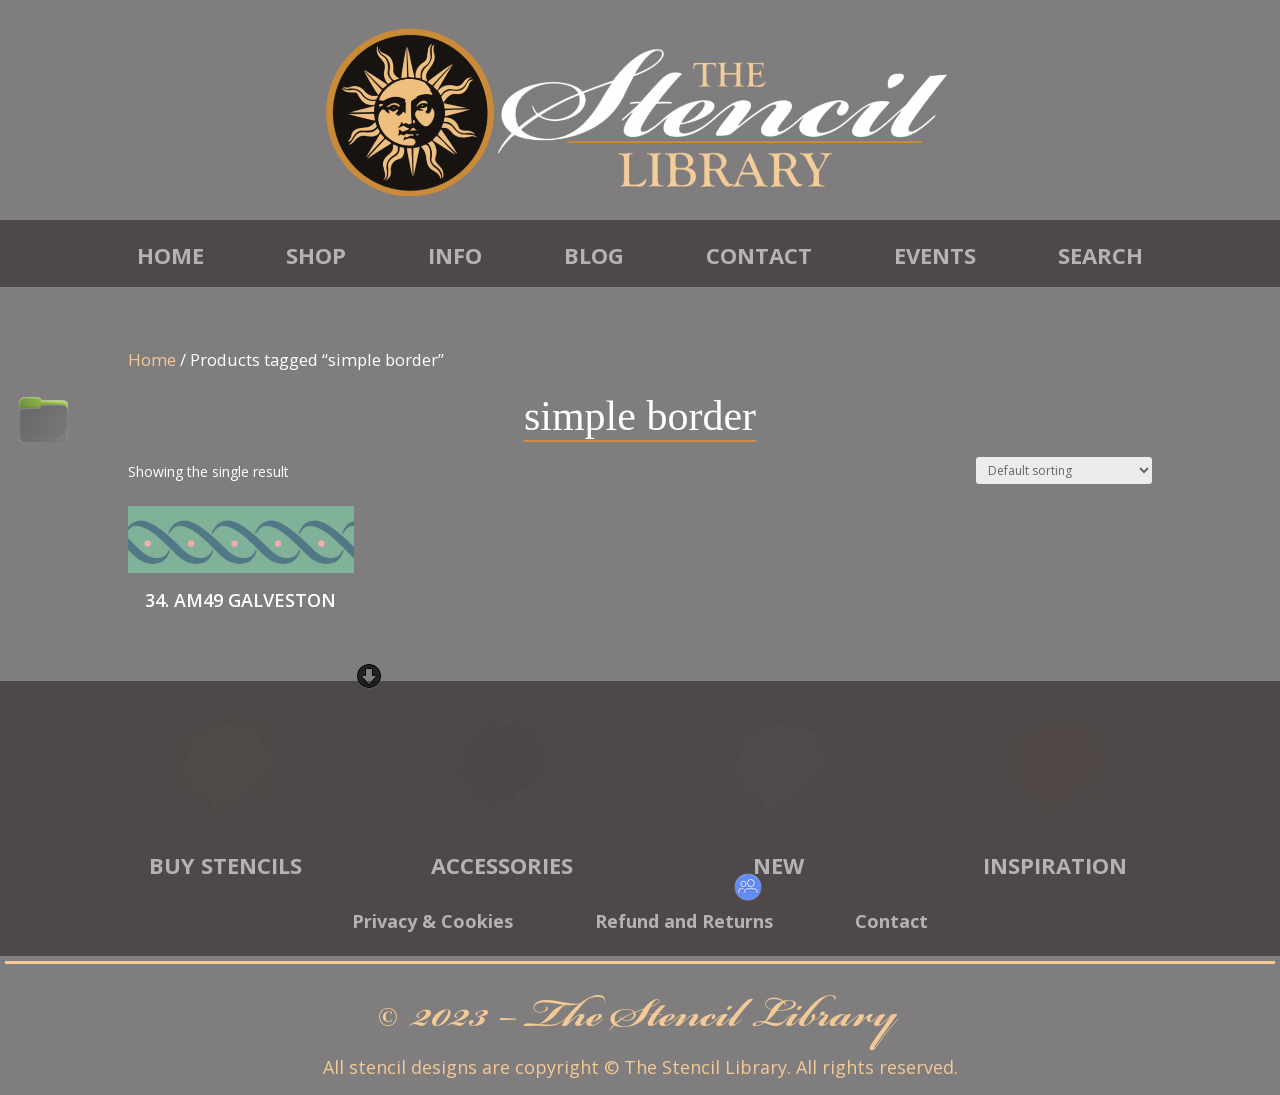 The height and width of the screenshot is (1095, 1280). I want to click on access user account settings, so click(748, 887).